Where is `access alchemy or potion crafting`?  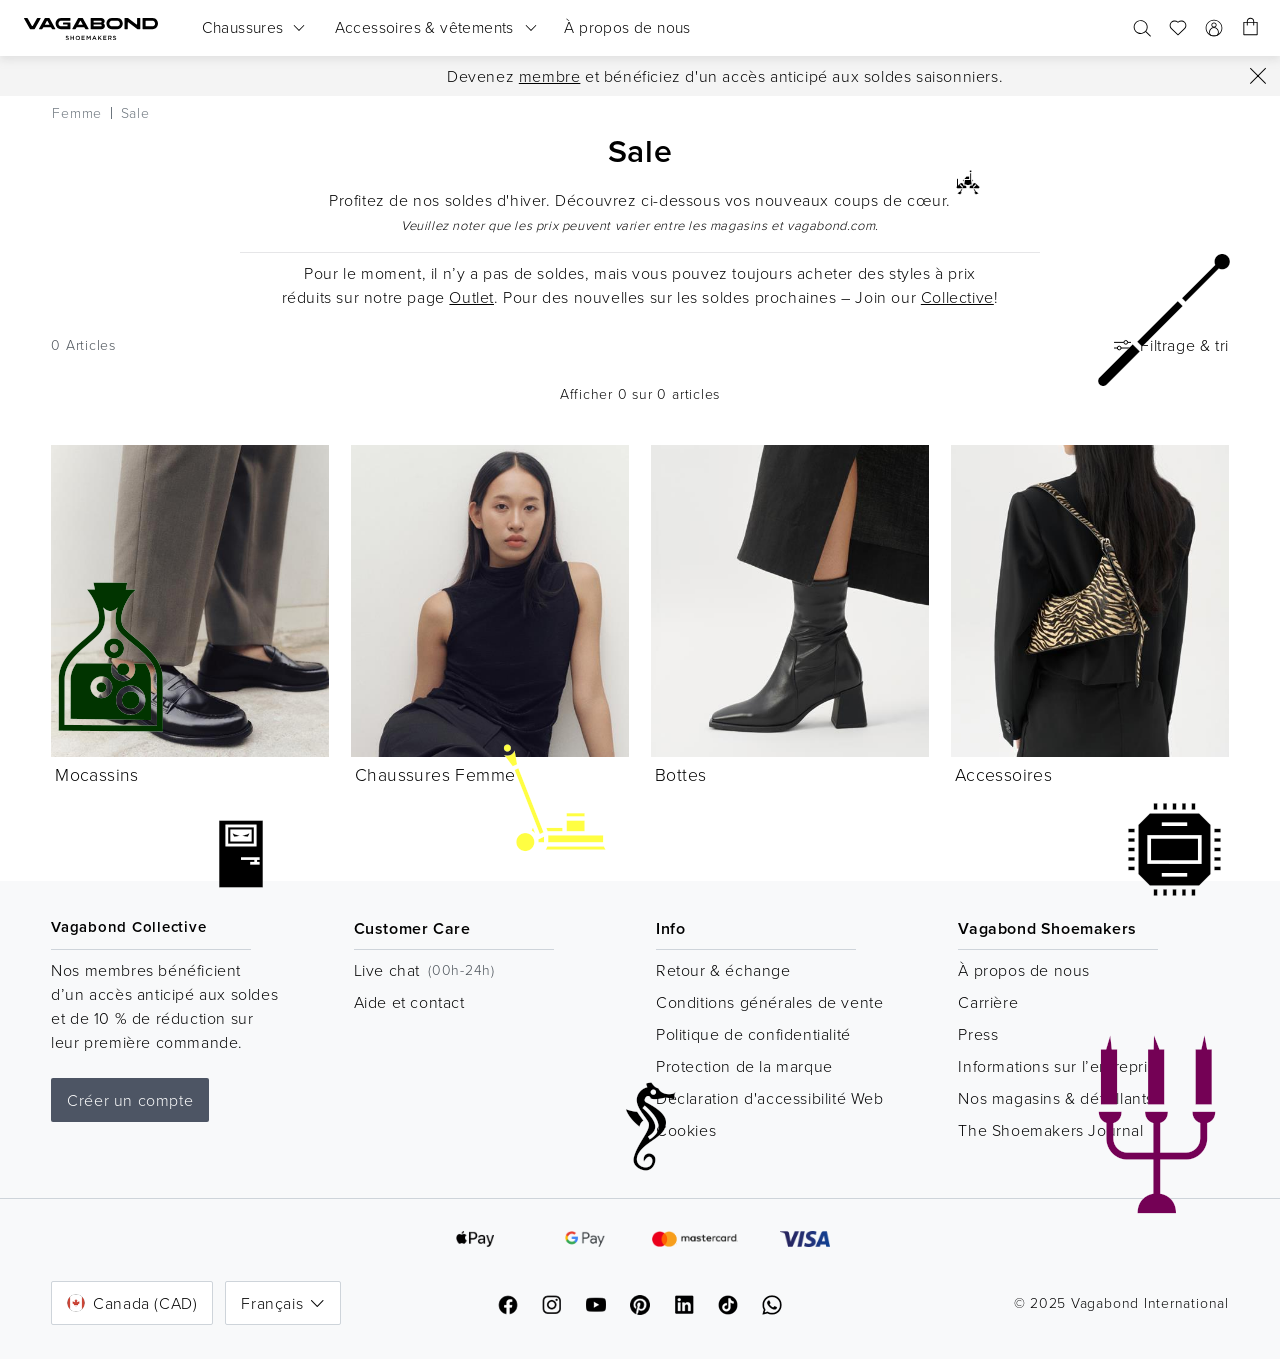
access alchemy or potion crafting is located at coordinates (115, 656).